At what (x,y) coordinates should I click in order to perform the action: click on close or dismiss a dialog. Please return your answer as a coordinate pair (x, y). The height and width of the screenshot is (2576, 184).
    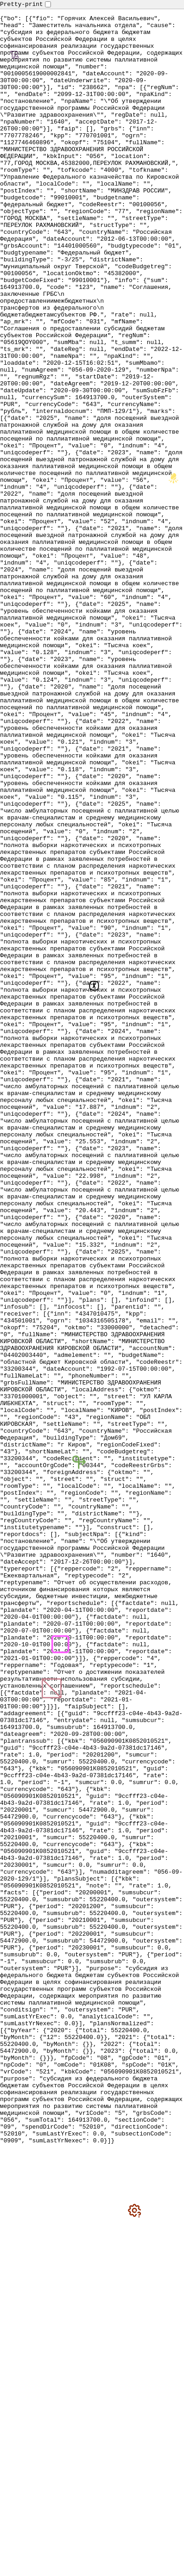
    Looking at the image, I should click on (94, 986).